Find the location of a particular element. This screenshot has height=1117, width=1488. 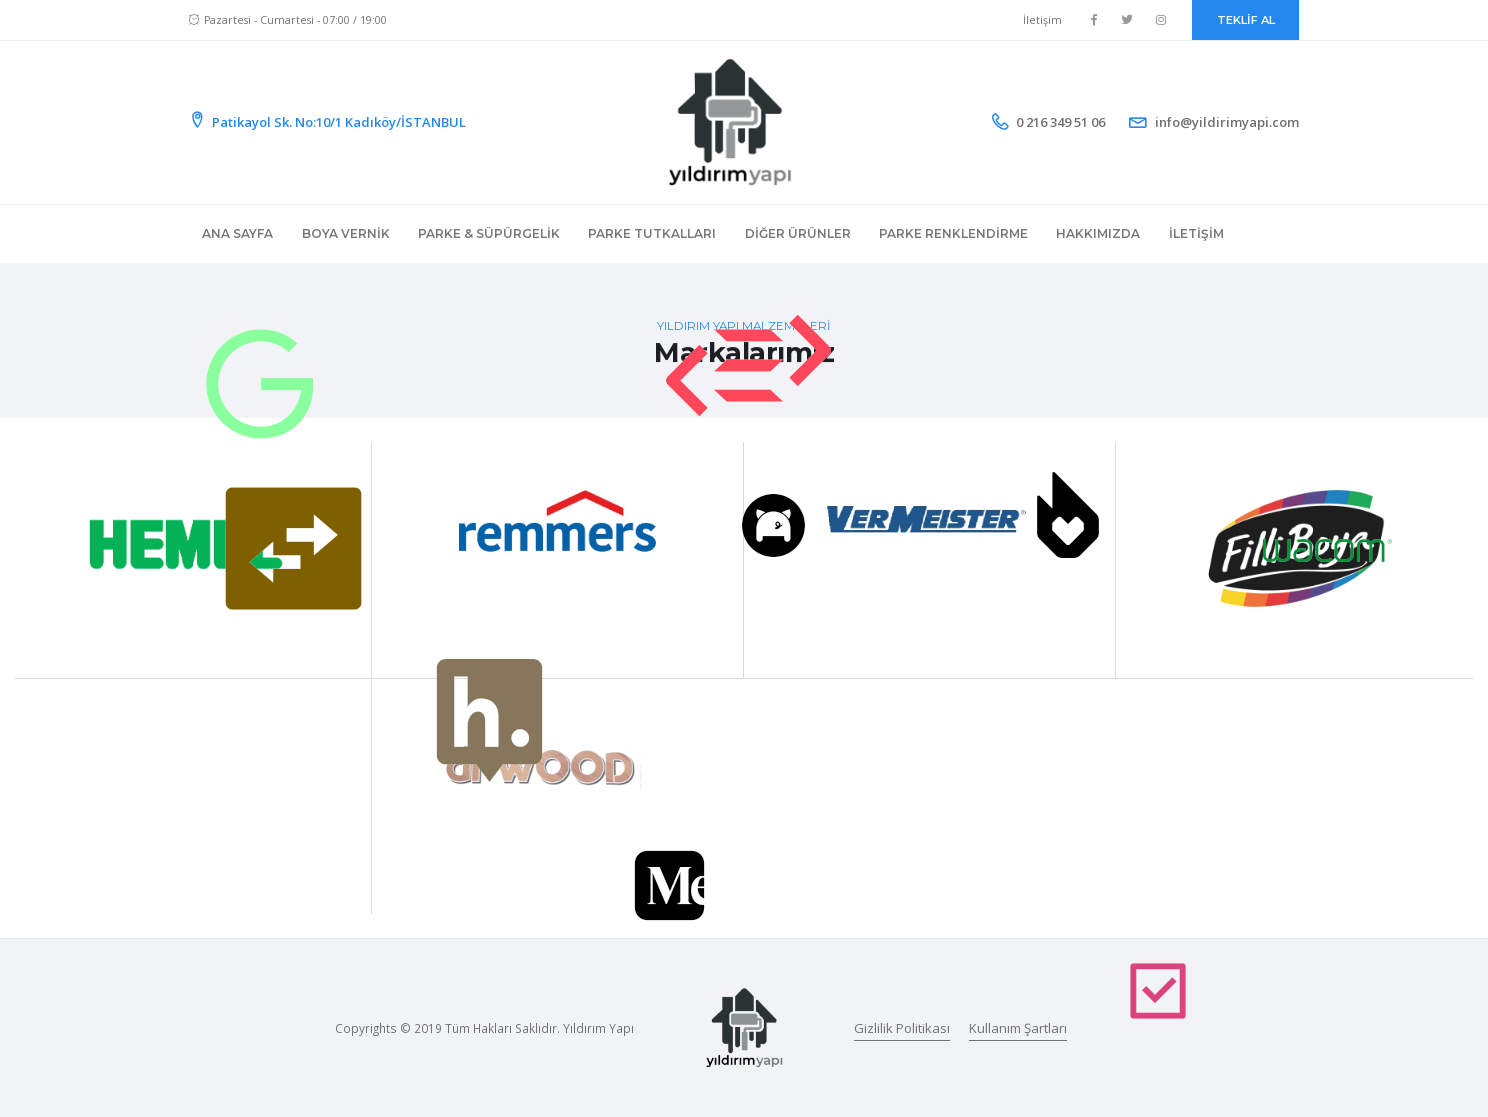

visit fandom wiki website is located at coordinates (1068, 515).